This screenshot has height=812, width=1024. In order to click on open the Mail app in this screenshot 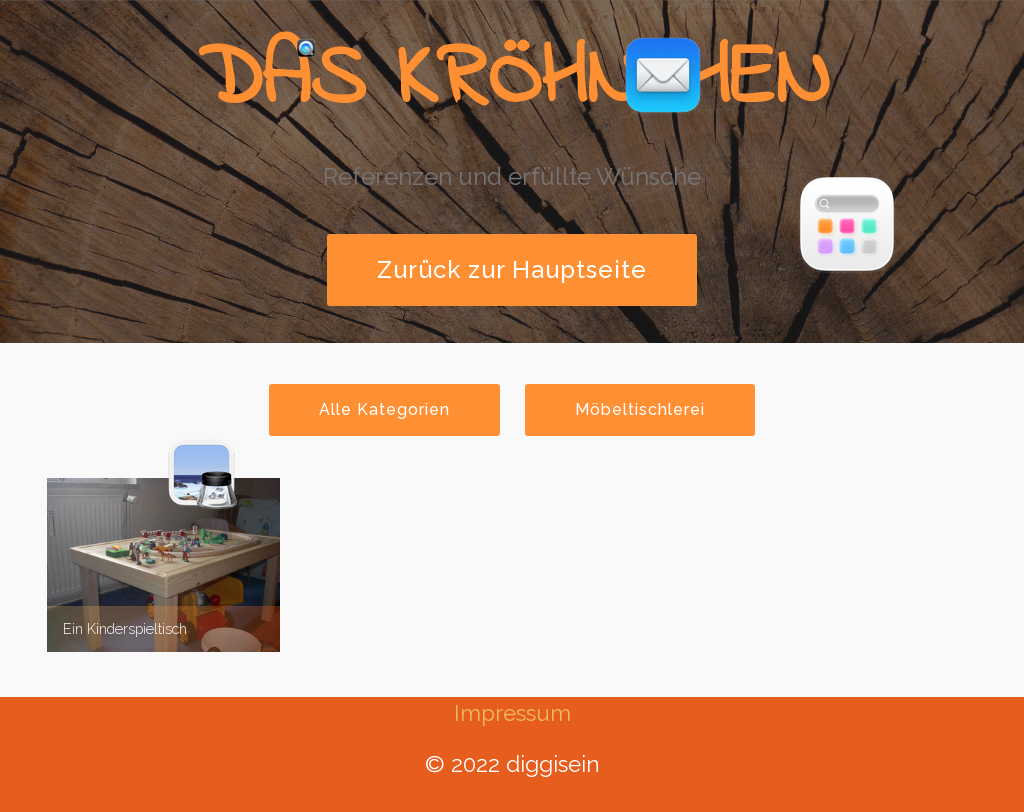, I will do `click(663, 75)`.